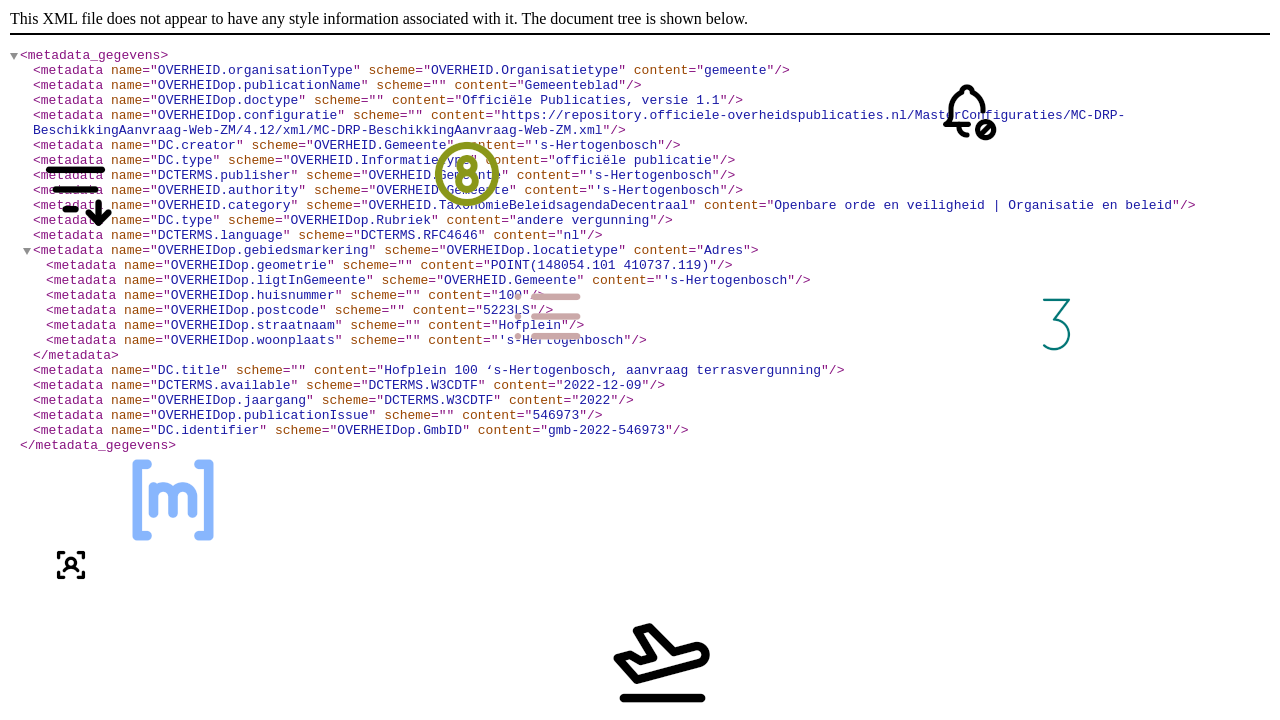 This screenshot has width=1280, height=720. What do you see at coordinates (71, 565) in the screenshot?
I see `focus on current user profile` at bounding box center [71, 565].